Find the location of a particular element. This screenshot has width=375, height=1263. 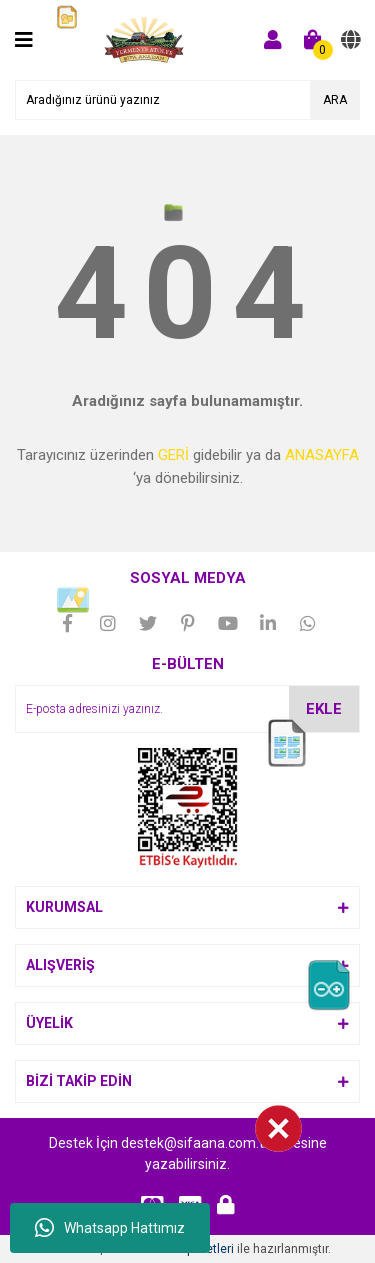

indicates a folder is ready to accept dragged items is located at coordinates (173, 212).